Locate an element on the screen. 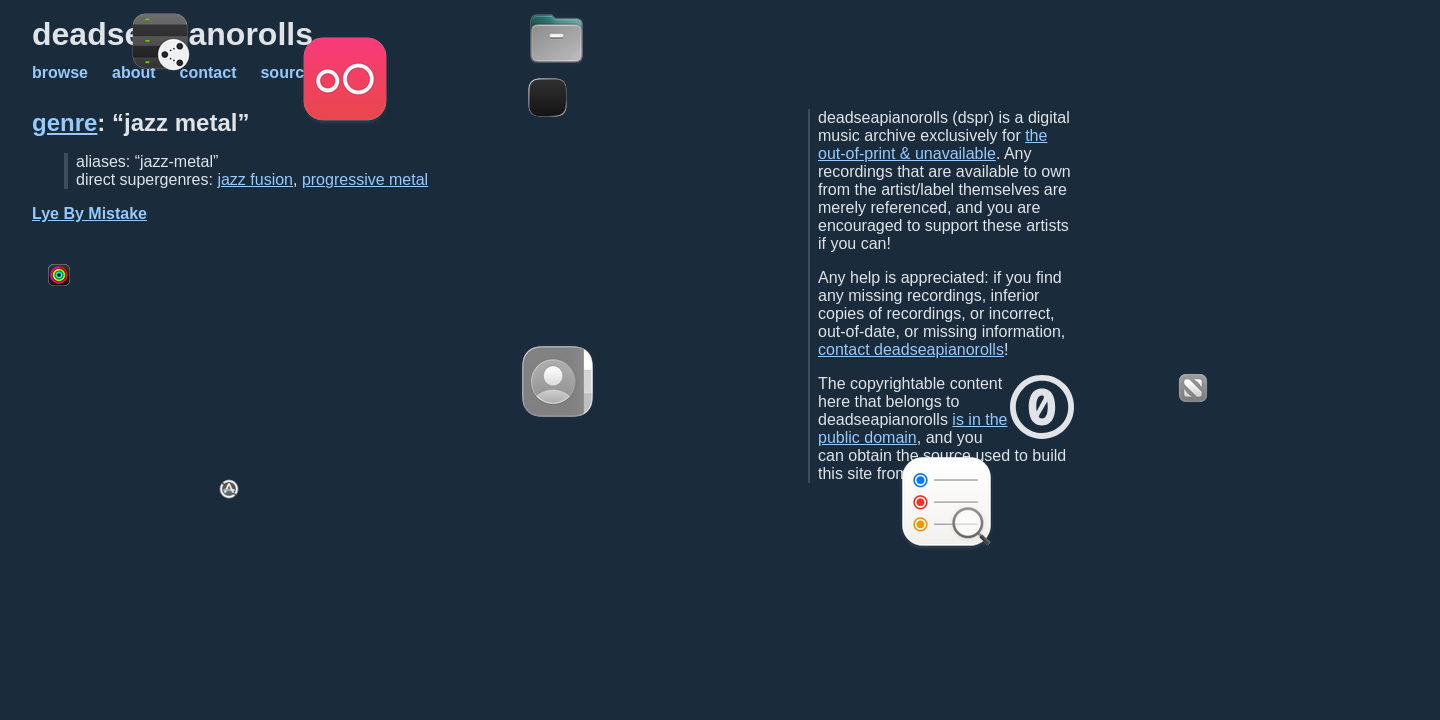 Image resolution: width=1440 pixels, height=720 pixels. open the fitness app is located at coordinates (59, 275).